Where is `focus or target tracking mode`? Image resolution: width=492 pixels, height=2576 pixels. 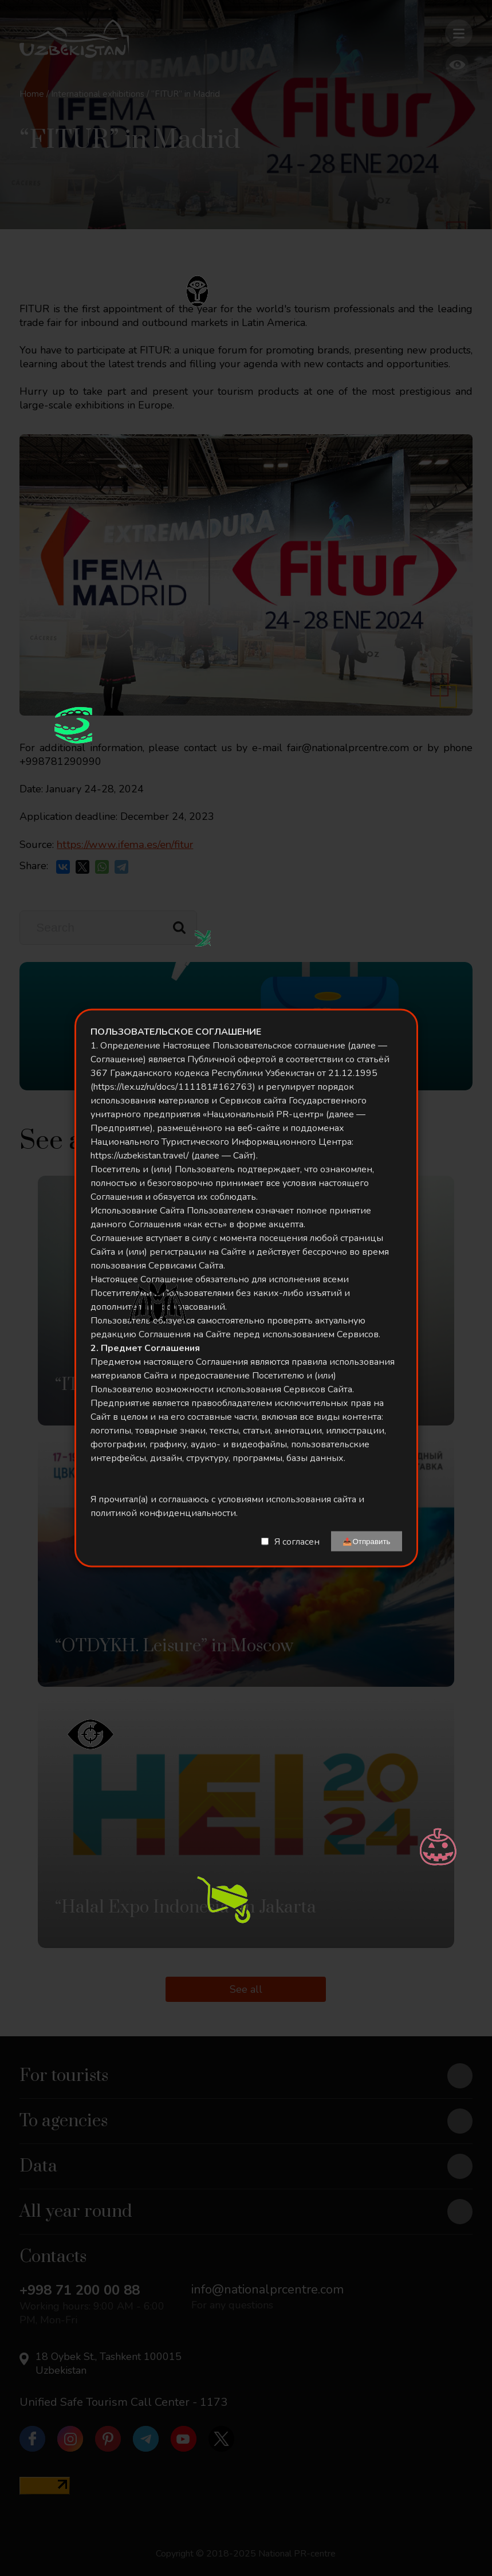 focus or target tracking mode is located at coordinates (90, 1734).